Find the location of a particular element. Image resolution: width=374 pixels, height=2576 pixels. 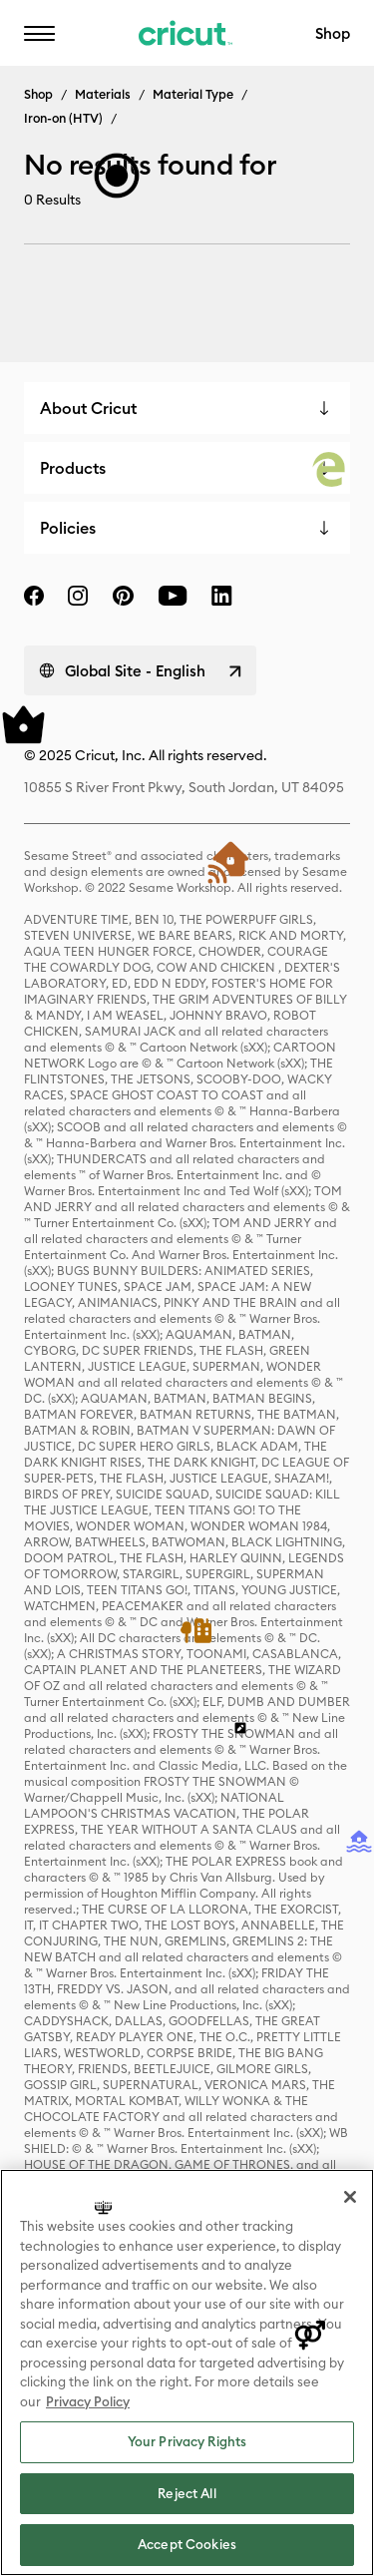

indicates VIP or premium membership status is located at coordinates (23, 725).